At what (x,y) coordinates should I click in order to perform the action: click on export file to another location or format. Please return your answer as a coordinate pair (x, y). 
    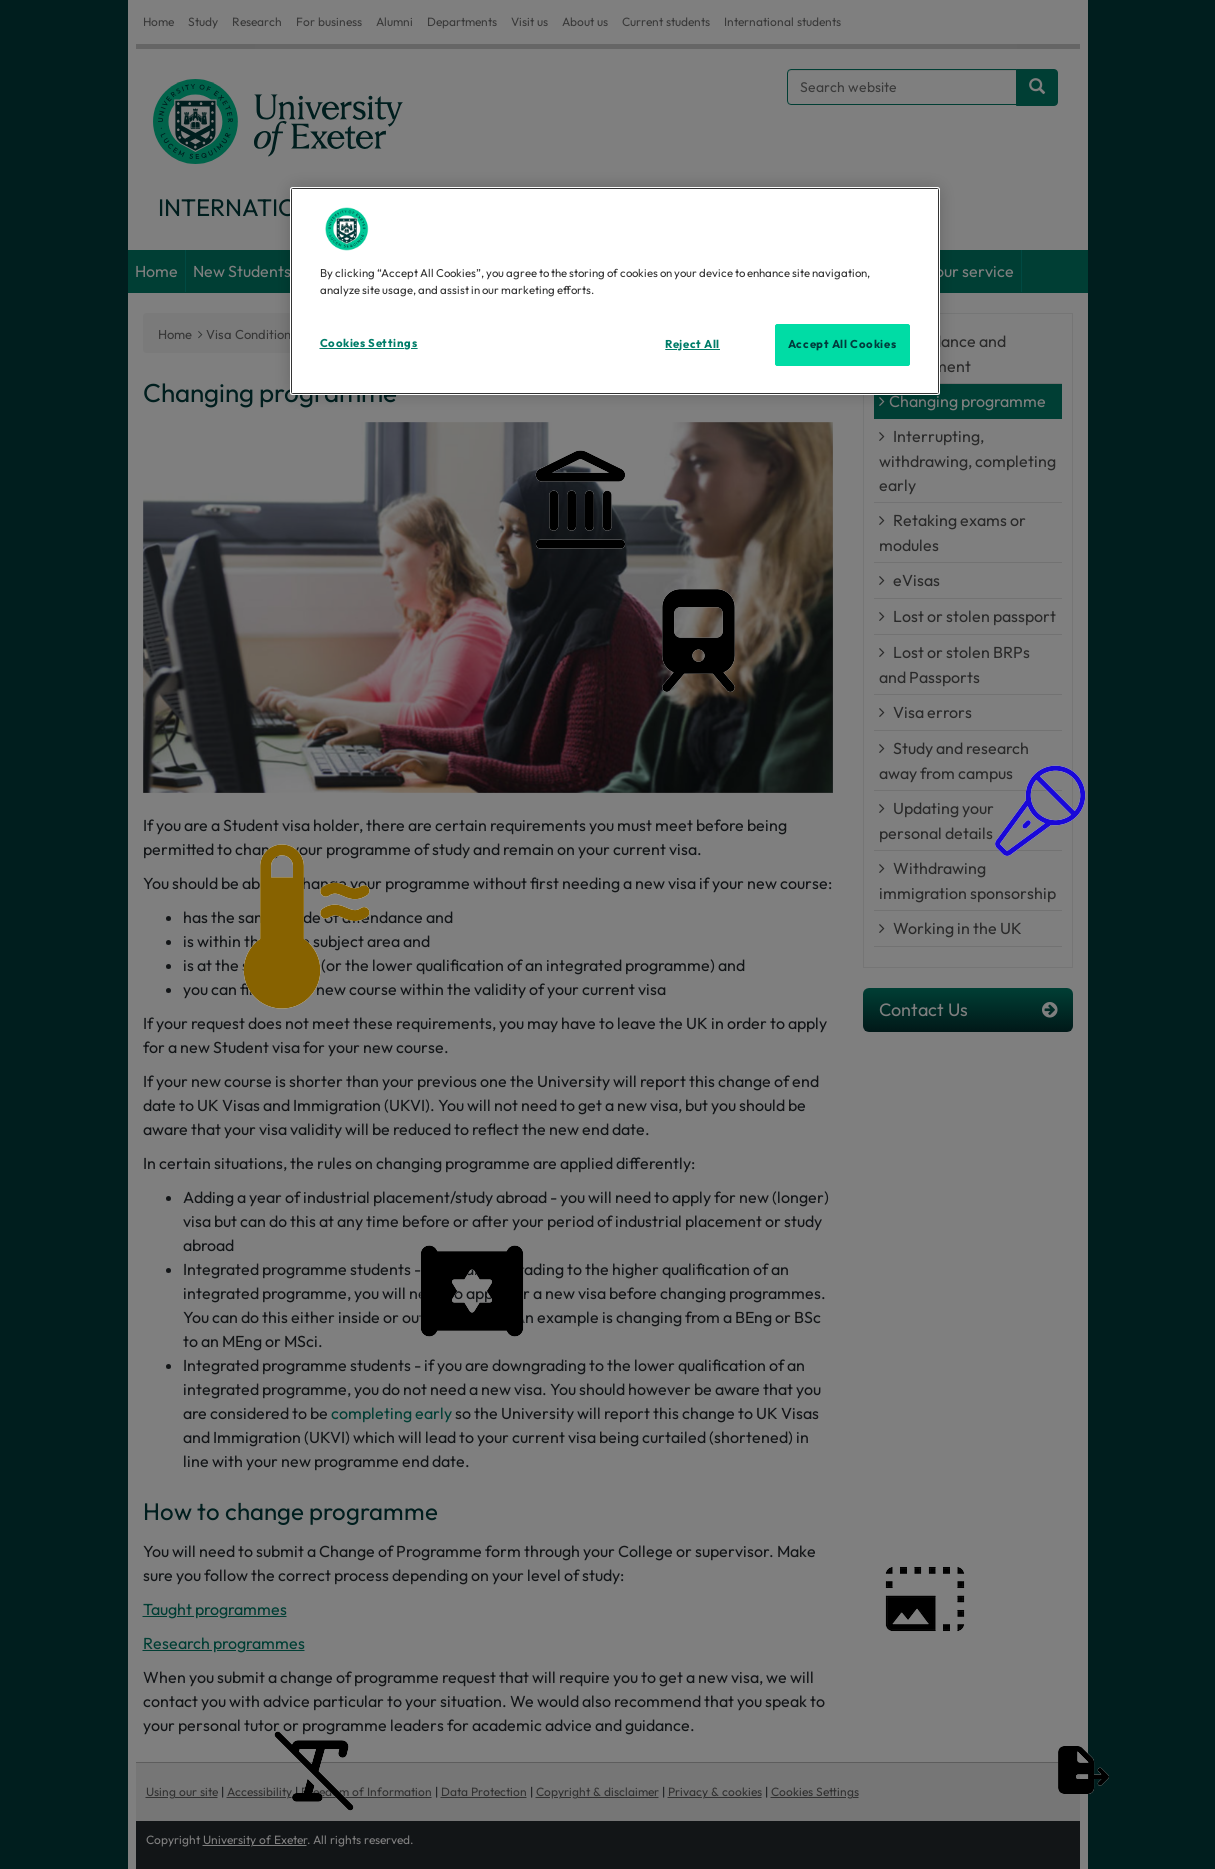
    Looking at the image, I should click on (1082, 1770).